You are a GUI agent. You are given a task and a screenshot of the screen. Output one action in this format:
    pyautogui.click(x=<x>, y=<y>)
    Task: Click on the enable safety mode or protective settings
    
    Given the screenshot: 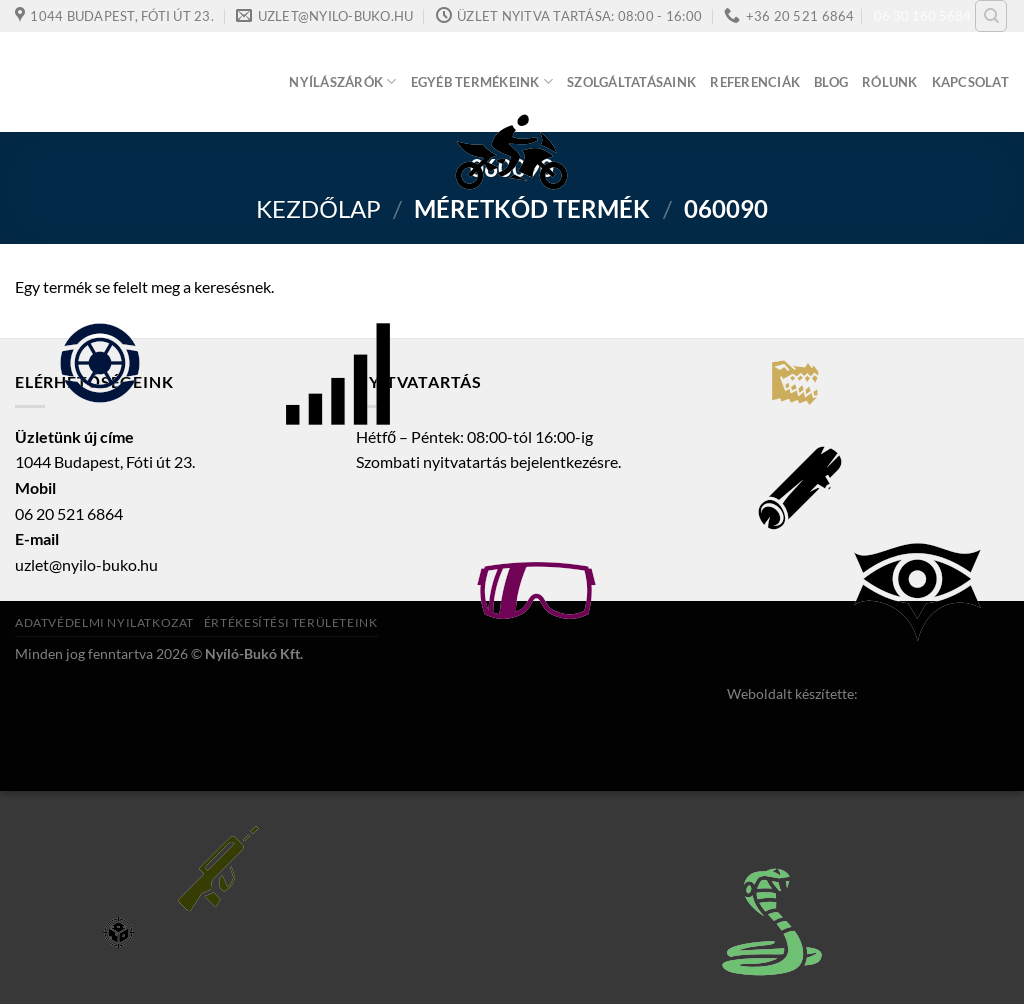 What is the action you would take?
    pyautogui.click(x=536, y=590)
    